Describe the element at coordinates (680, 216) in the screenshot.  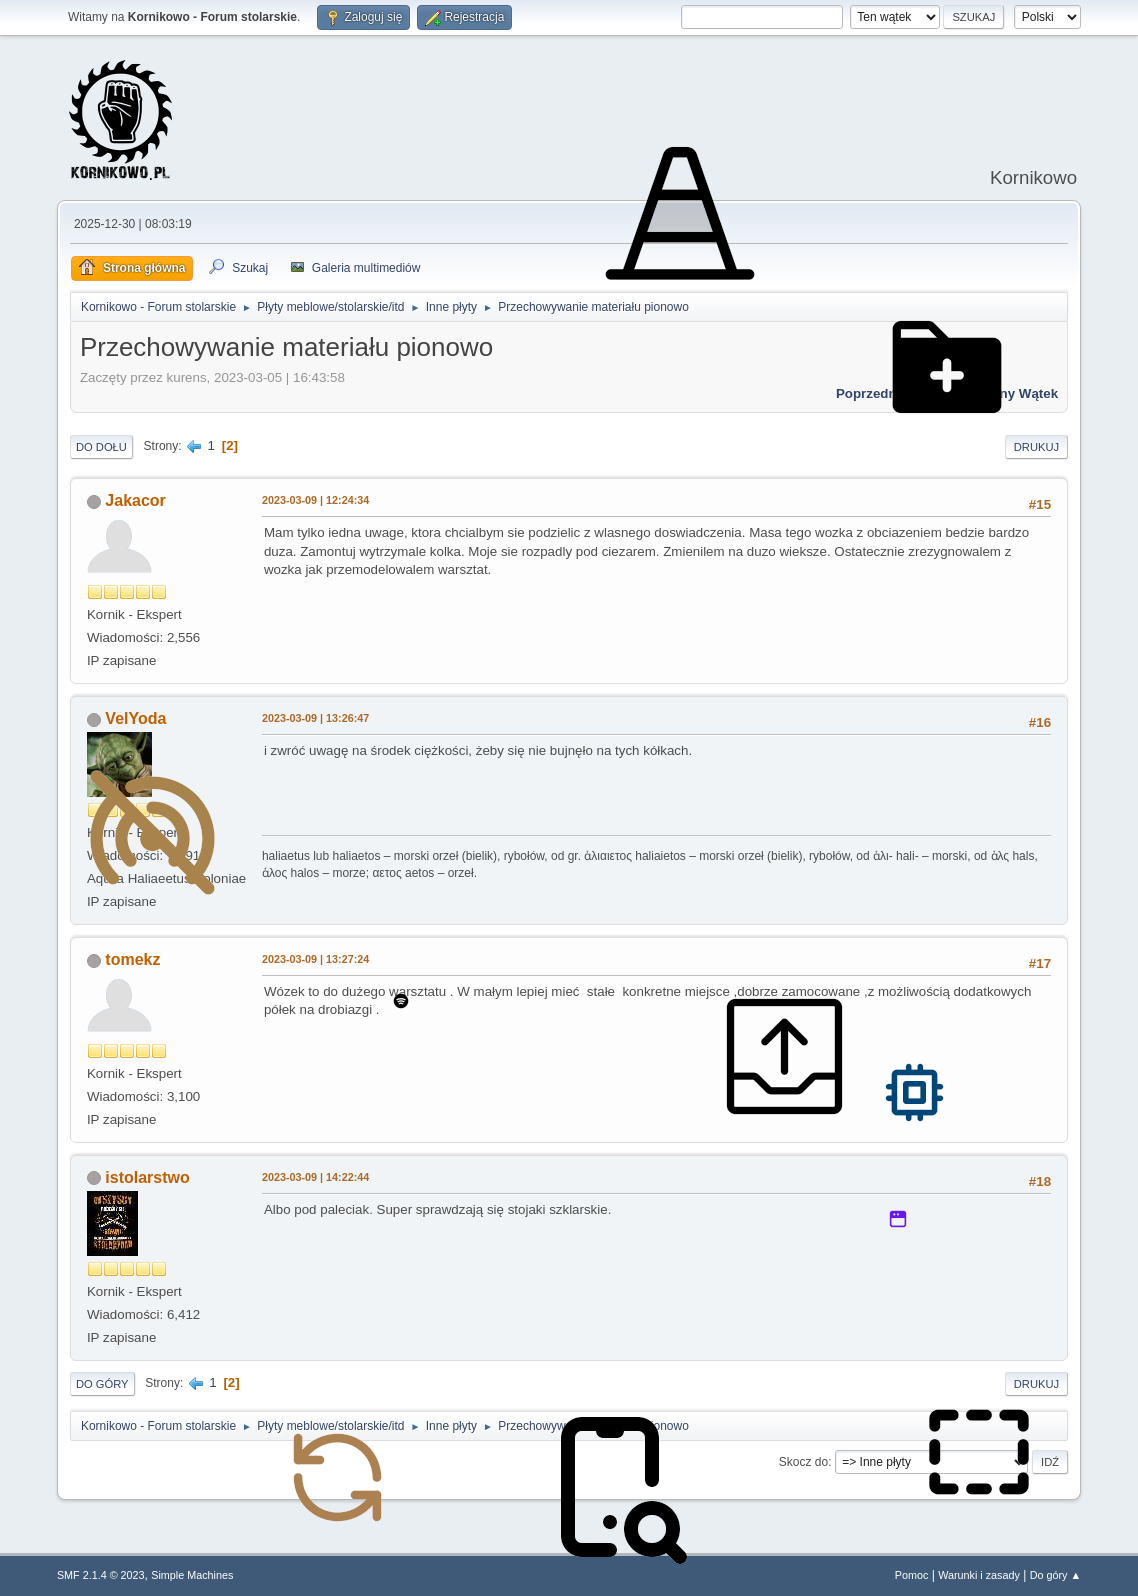
I see `indicates area under construction or maintenance` at that location.